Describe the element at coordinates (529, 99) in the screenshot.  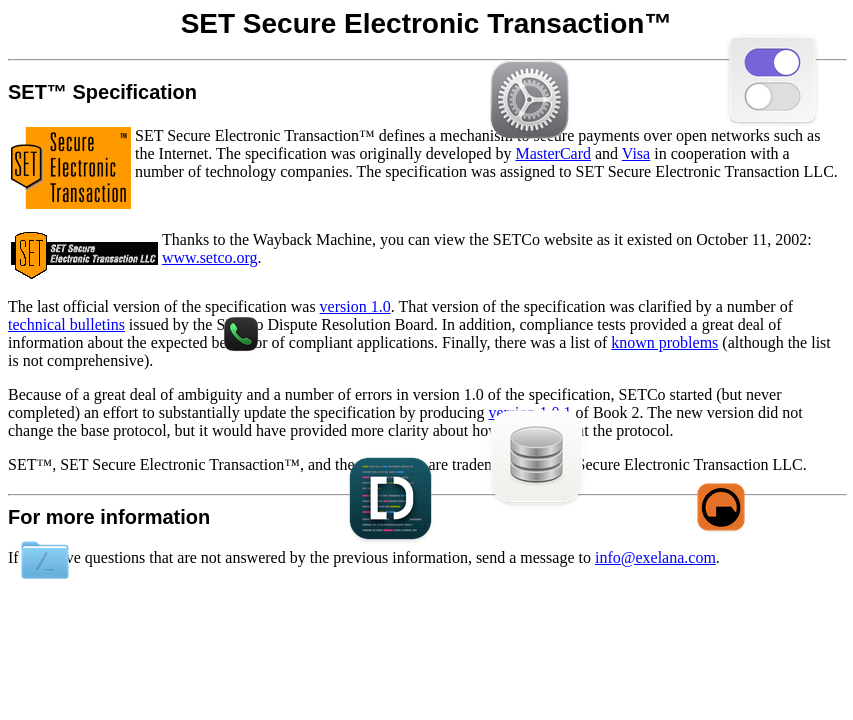
I see `open system preferences` at that location.